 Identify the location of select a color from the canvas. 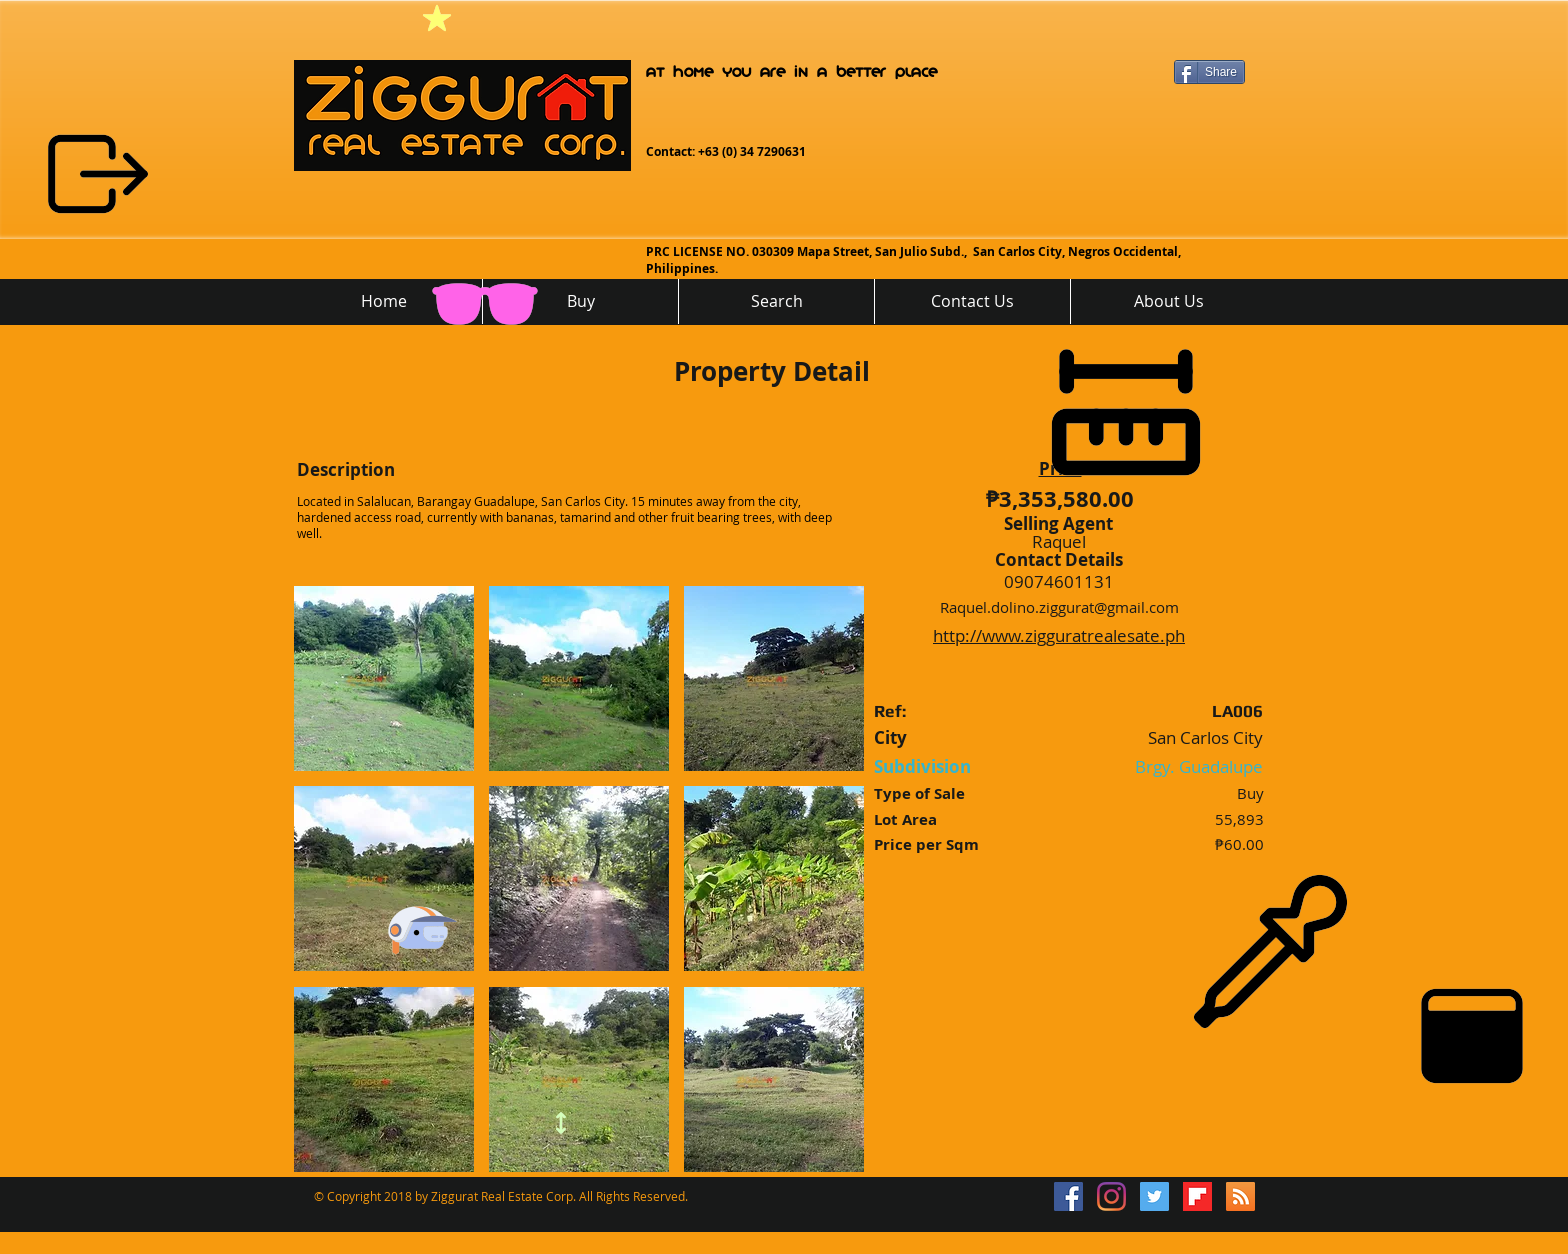
(1270, 951).